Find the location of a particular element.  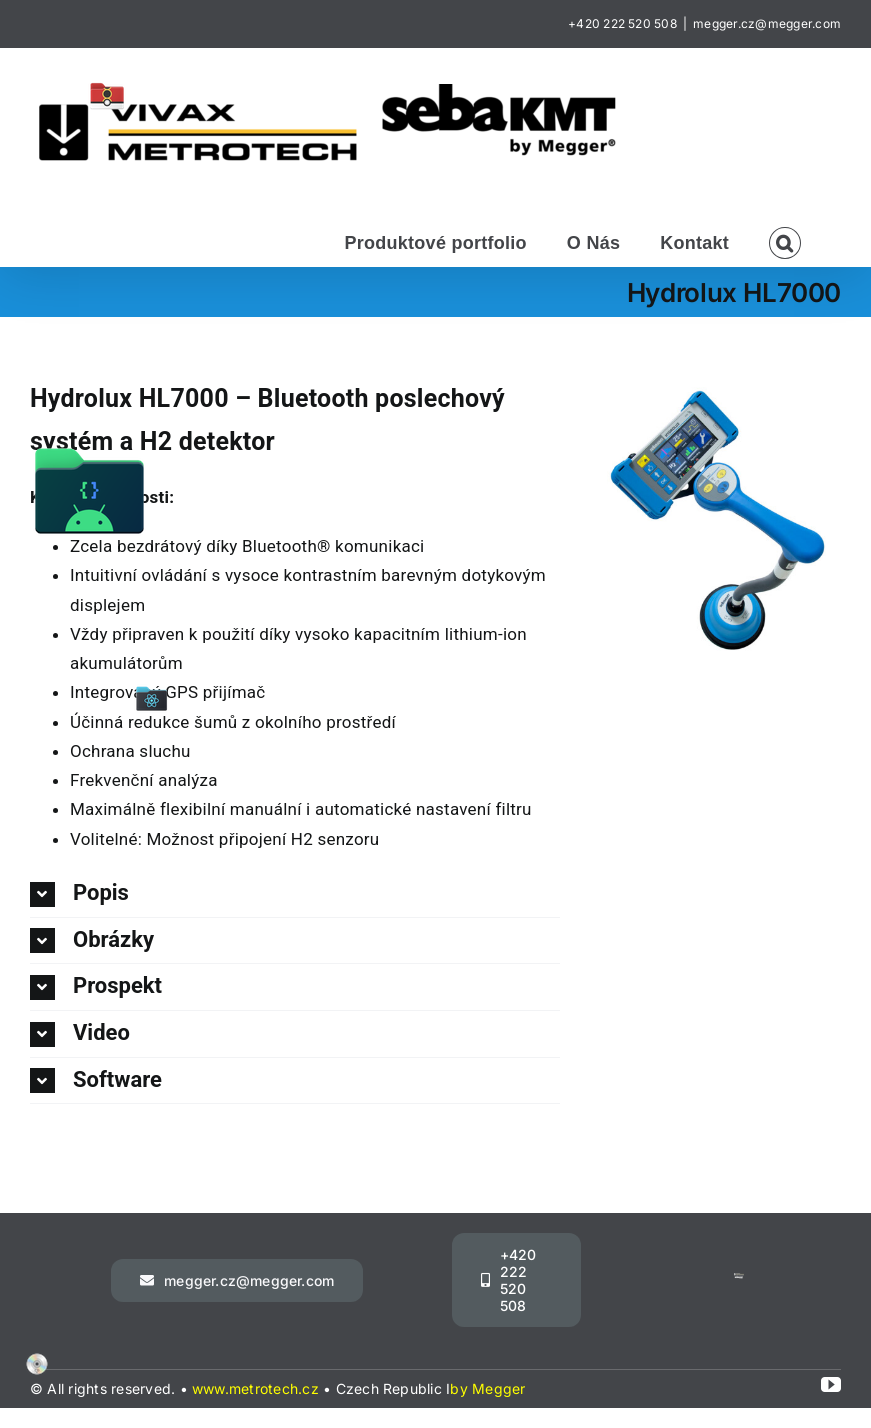

open pokémon repeat ball themed folder is located at coordinates (107, 97).